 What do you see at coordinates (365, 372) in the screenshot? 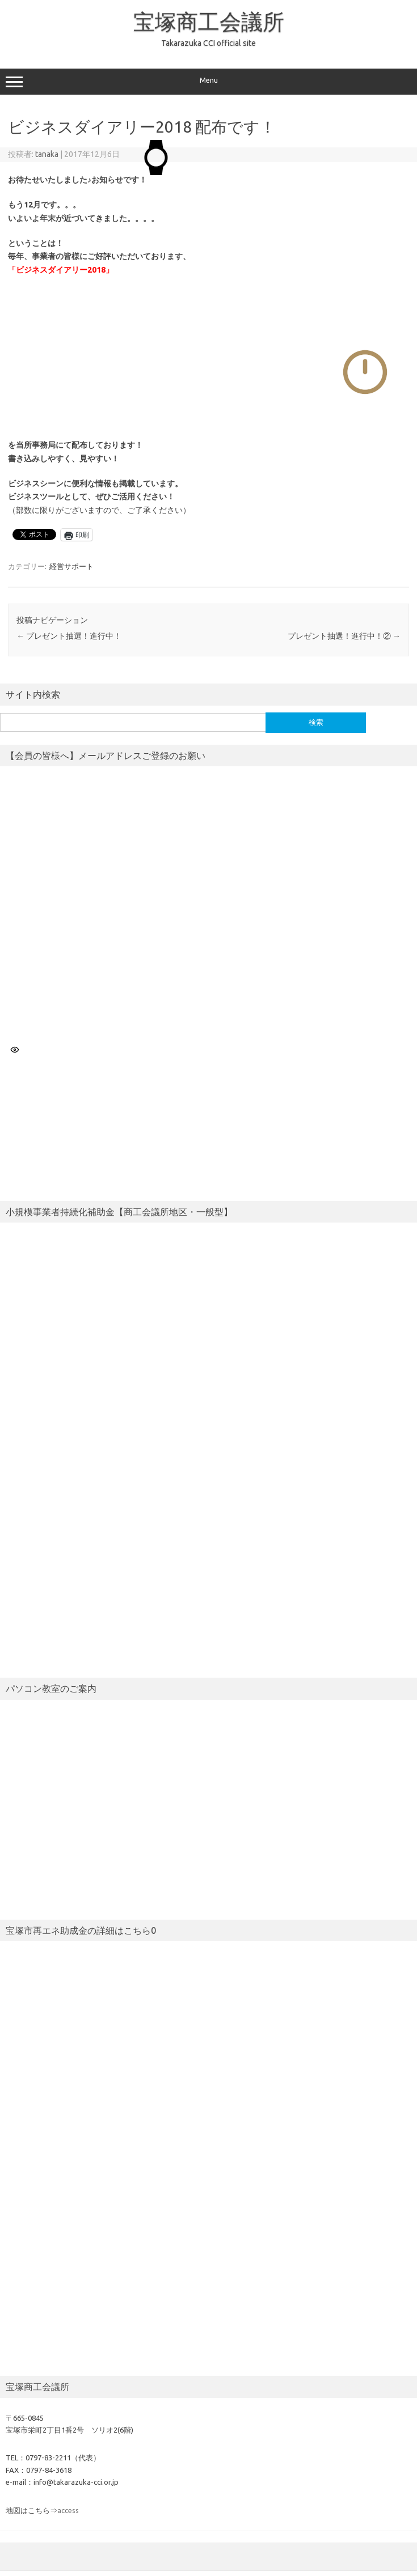
I see `view current time or check the clock` at bounding box center [365, 372].